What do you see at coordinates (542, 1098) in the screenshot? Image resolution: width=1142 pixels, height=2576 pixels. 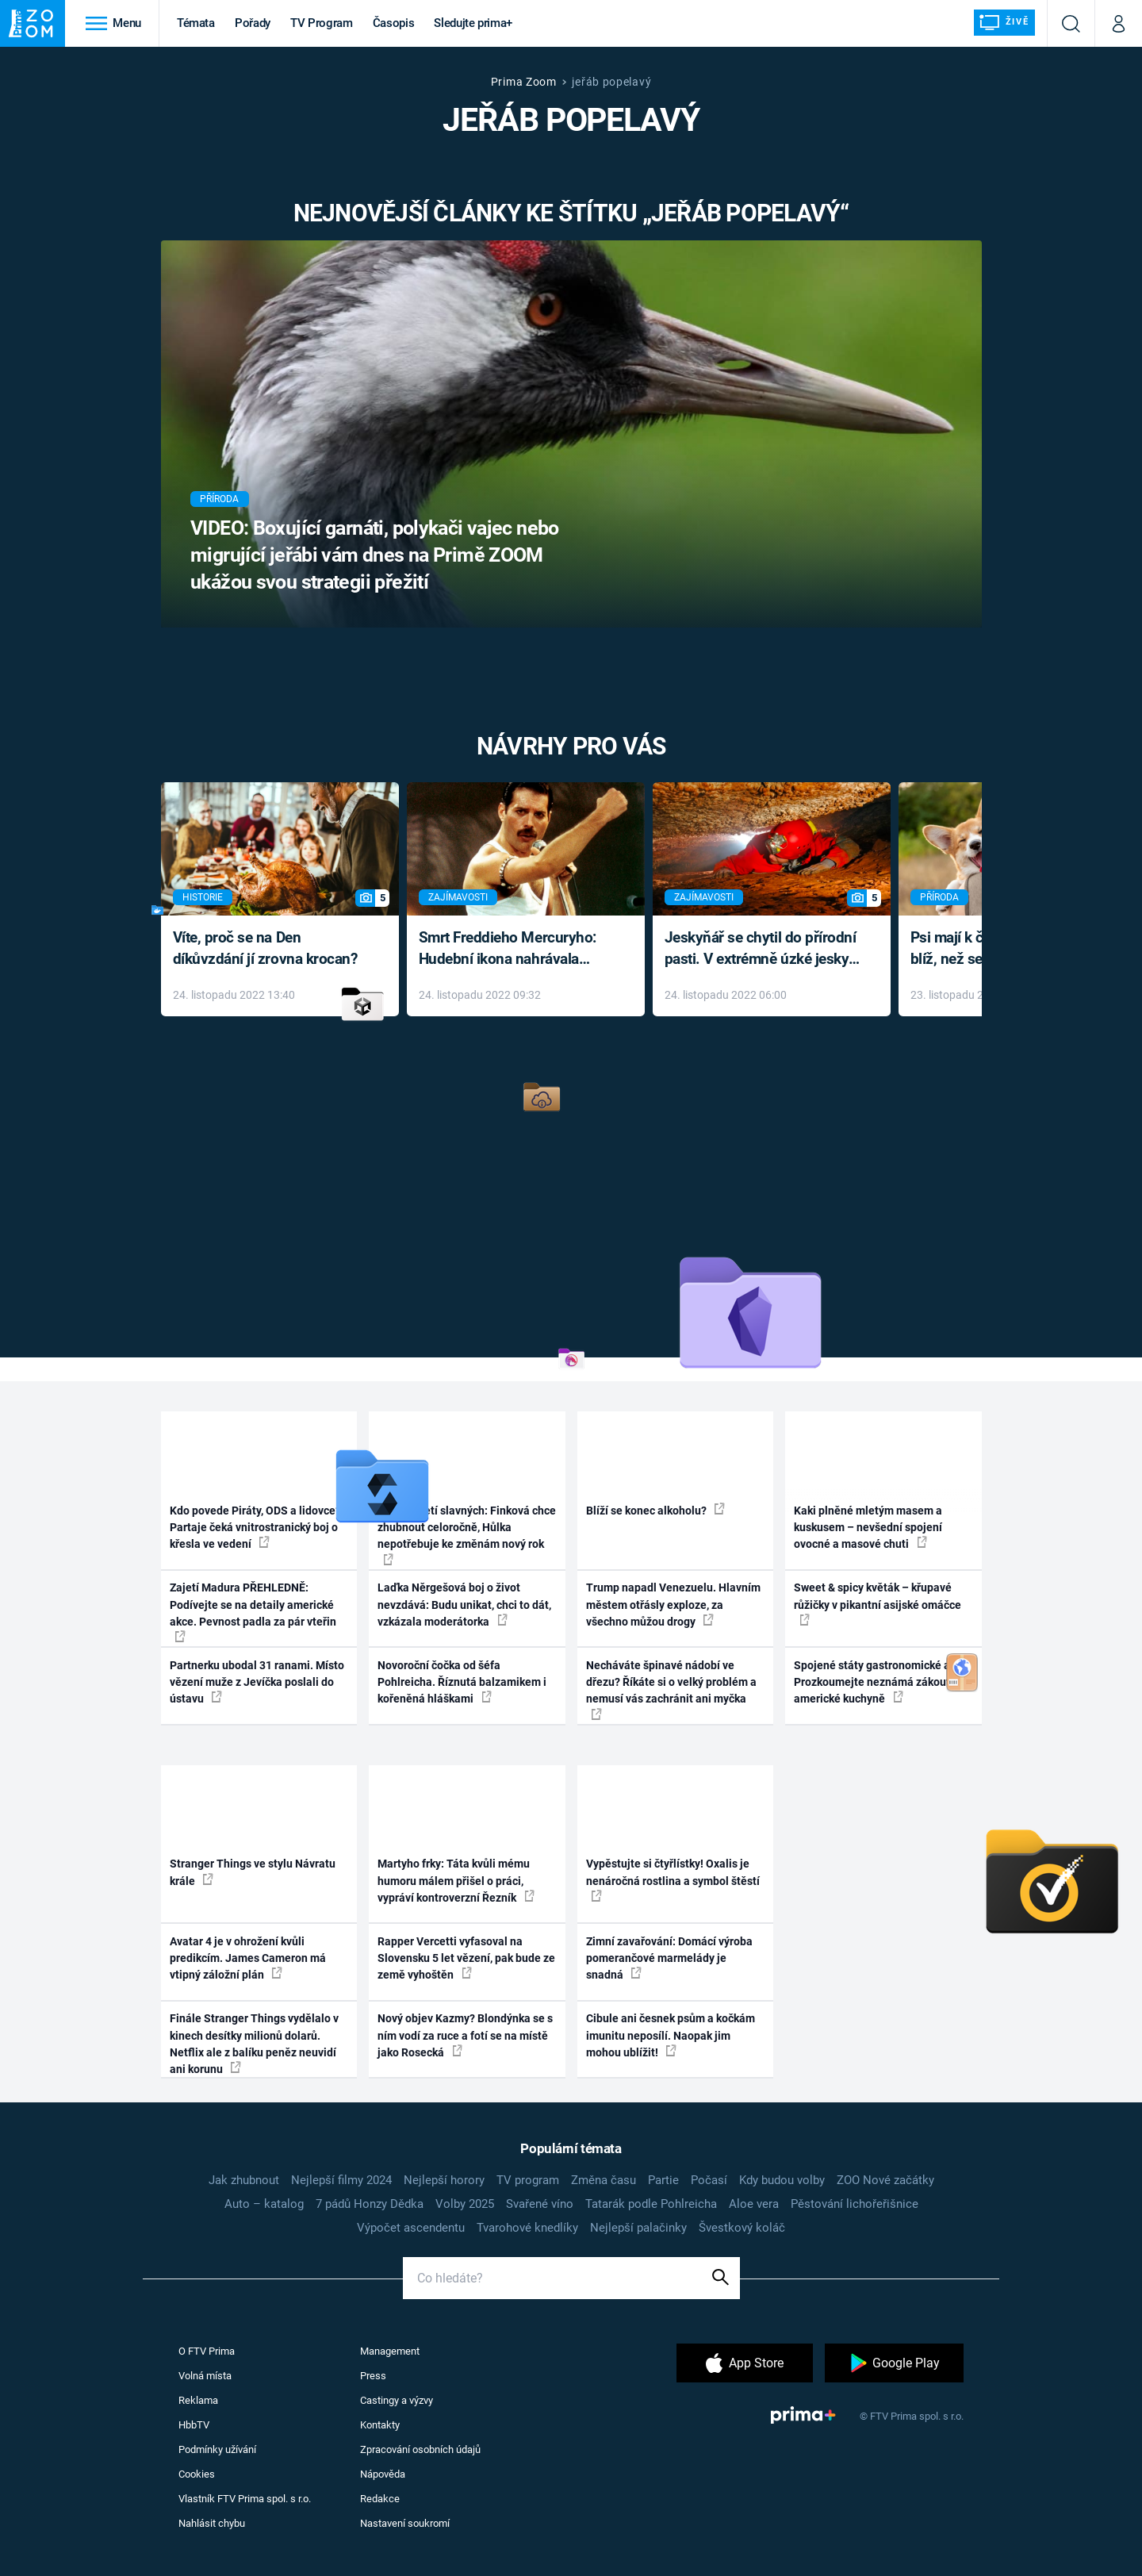 I see `open apache httpd server configuration folder` at bounding box center [542, 1098].